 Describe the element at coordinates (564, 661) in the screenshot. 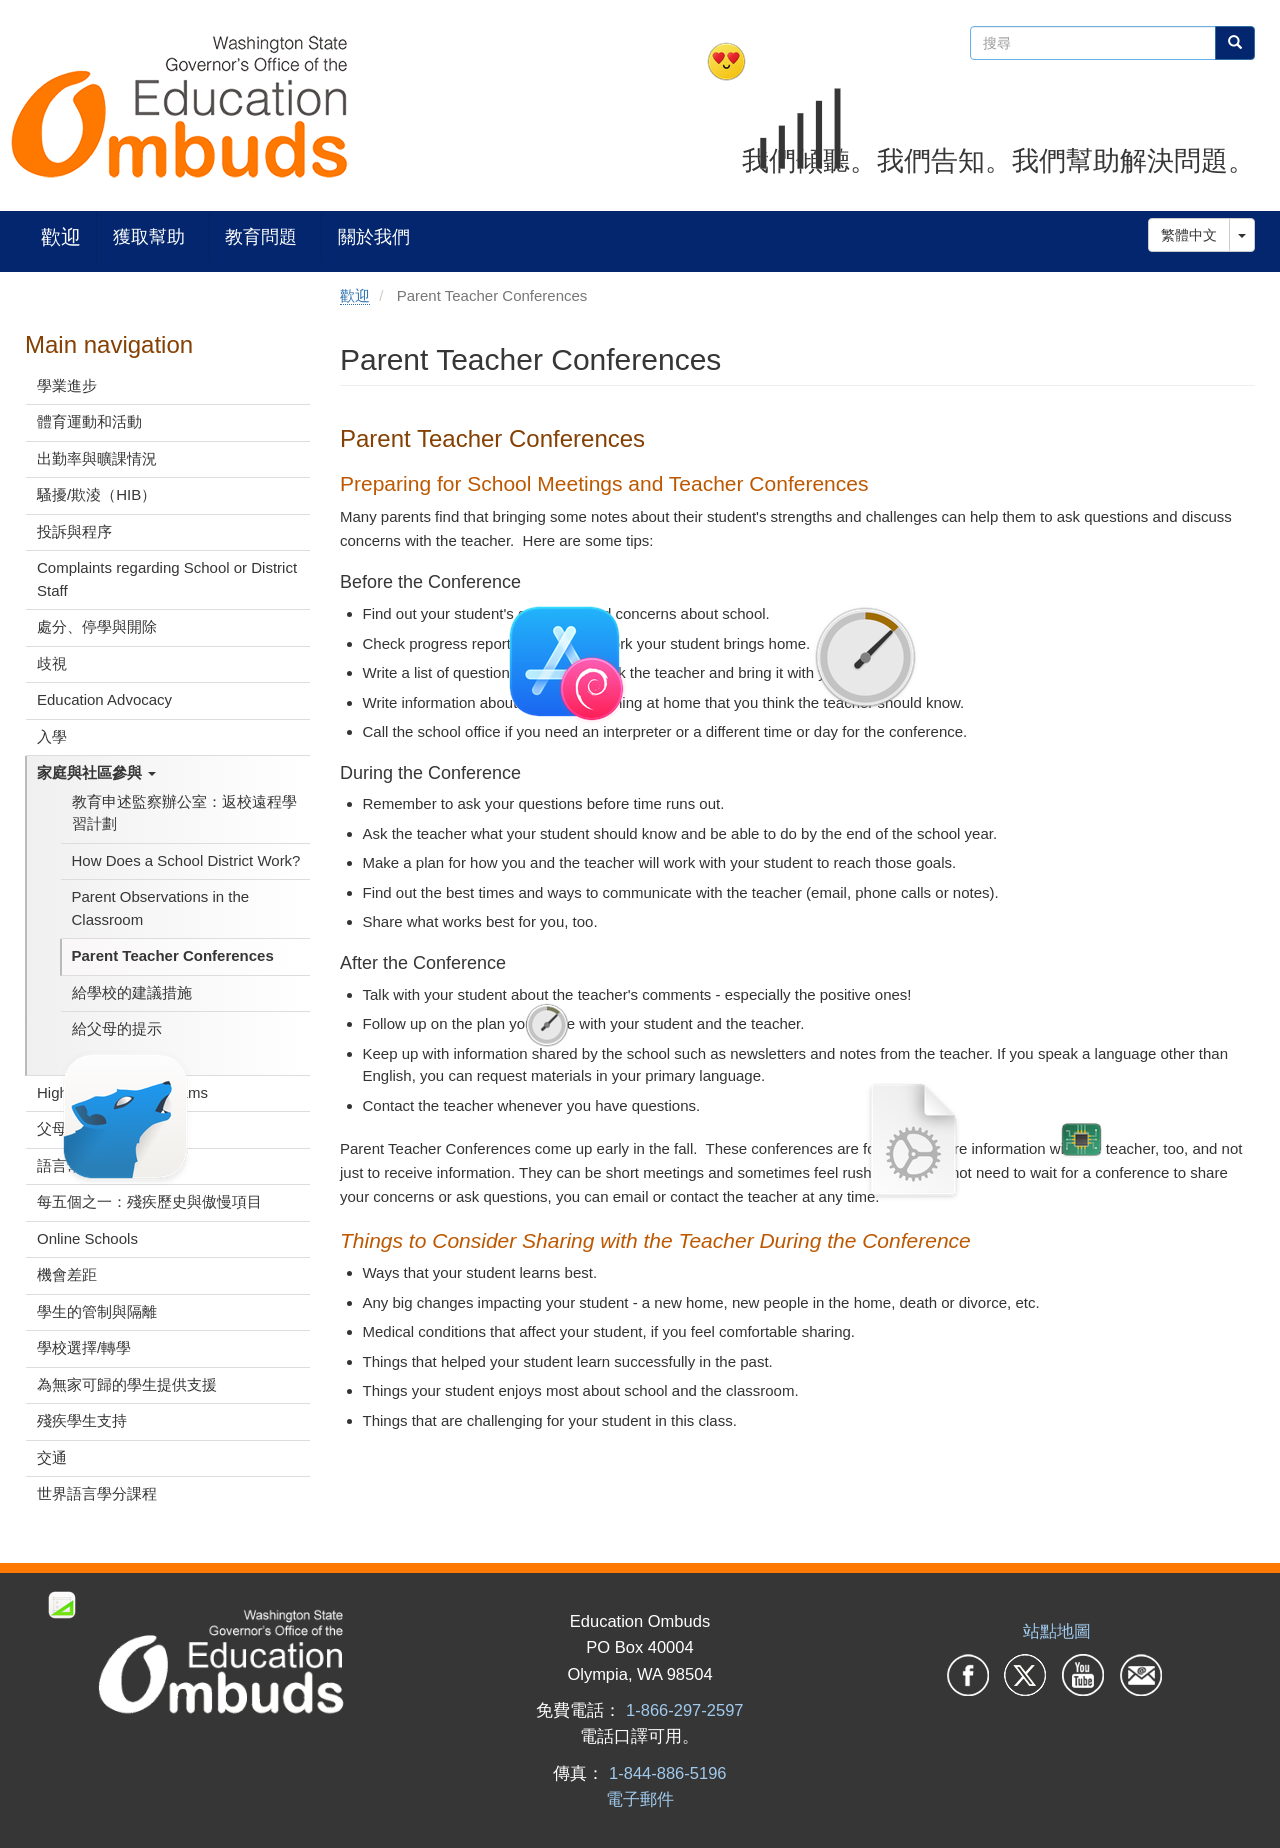

I see `open the debian software center` at that location.